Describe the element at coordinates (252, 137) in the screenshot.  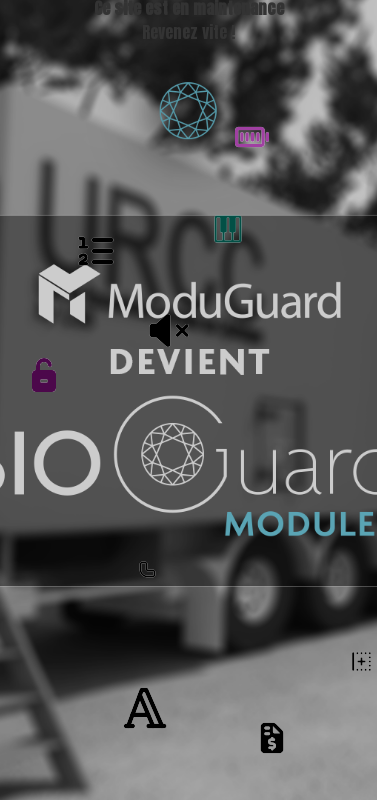
I see `indicates battery is fully charged` at that location.